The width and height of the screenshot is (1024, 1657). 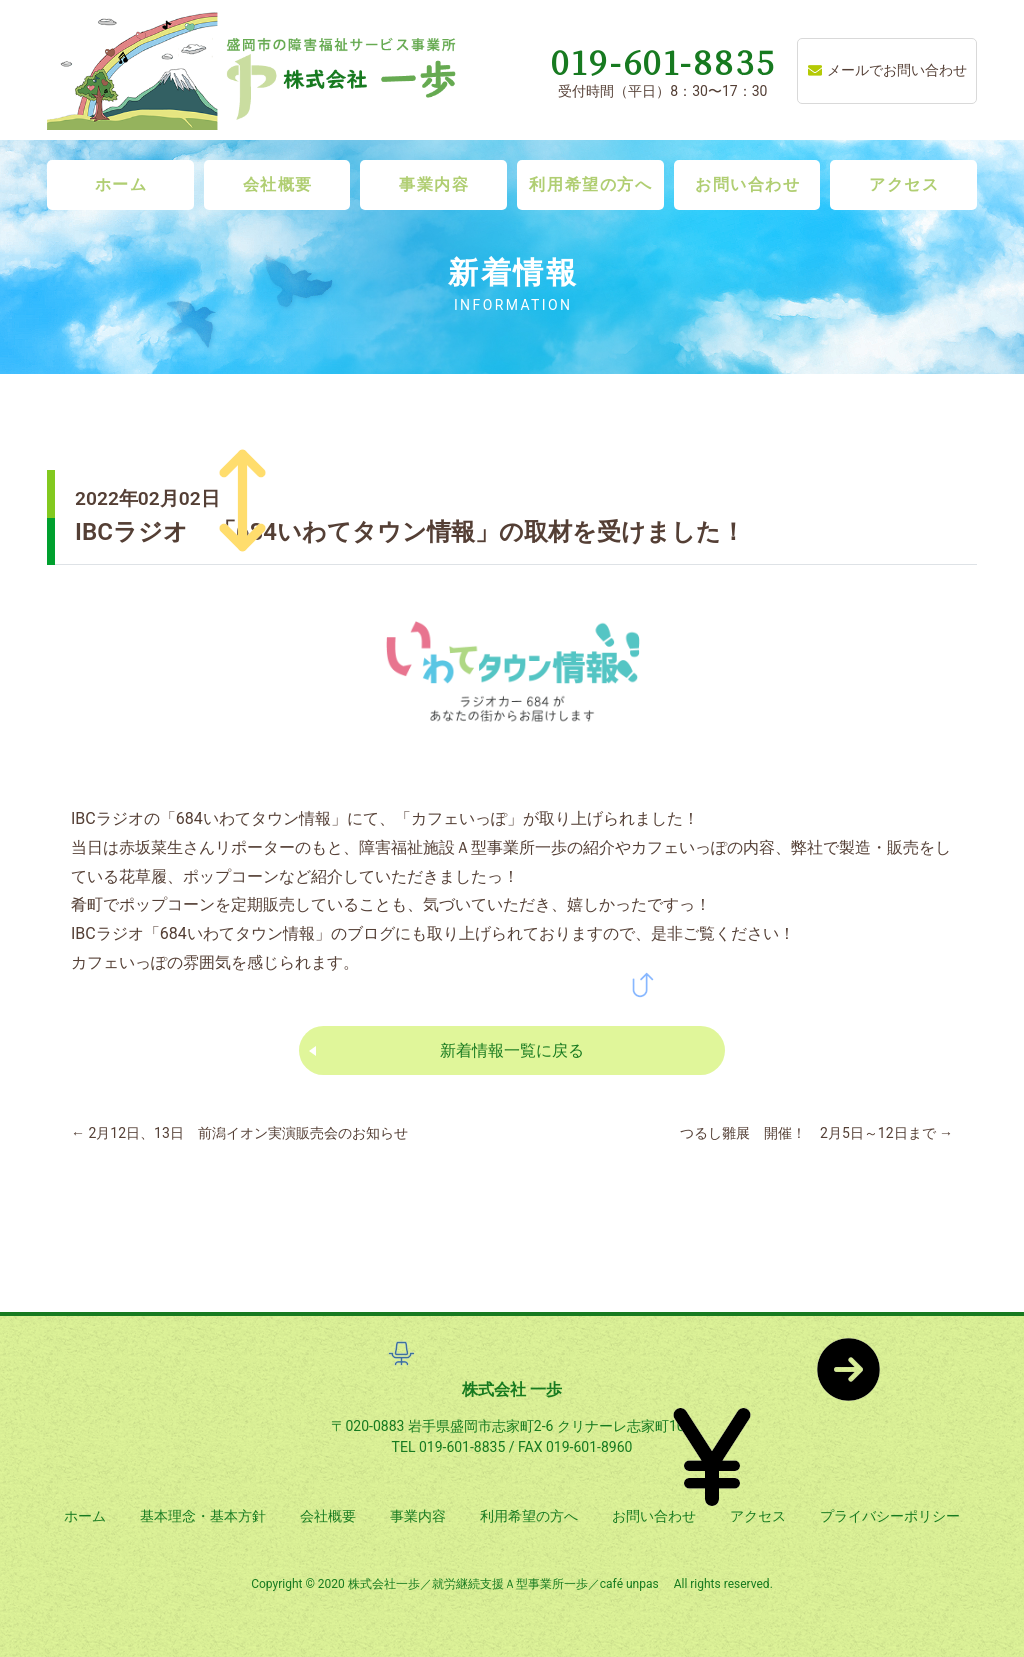 I want to click on view prices in japanese yen, so click(x=712, y=1457).